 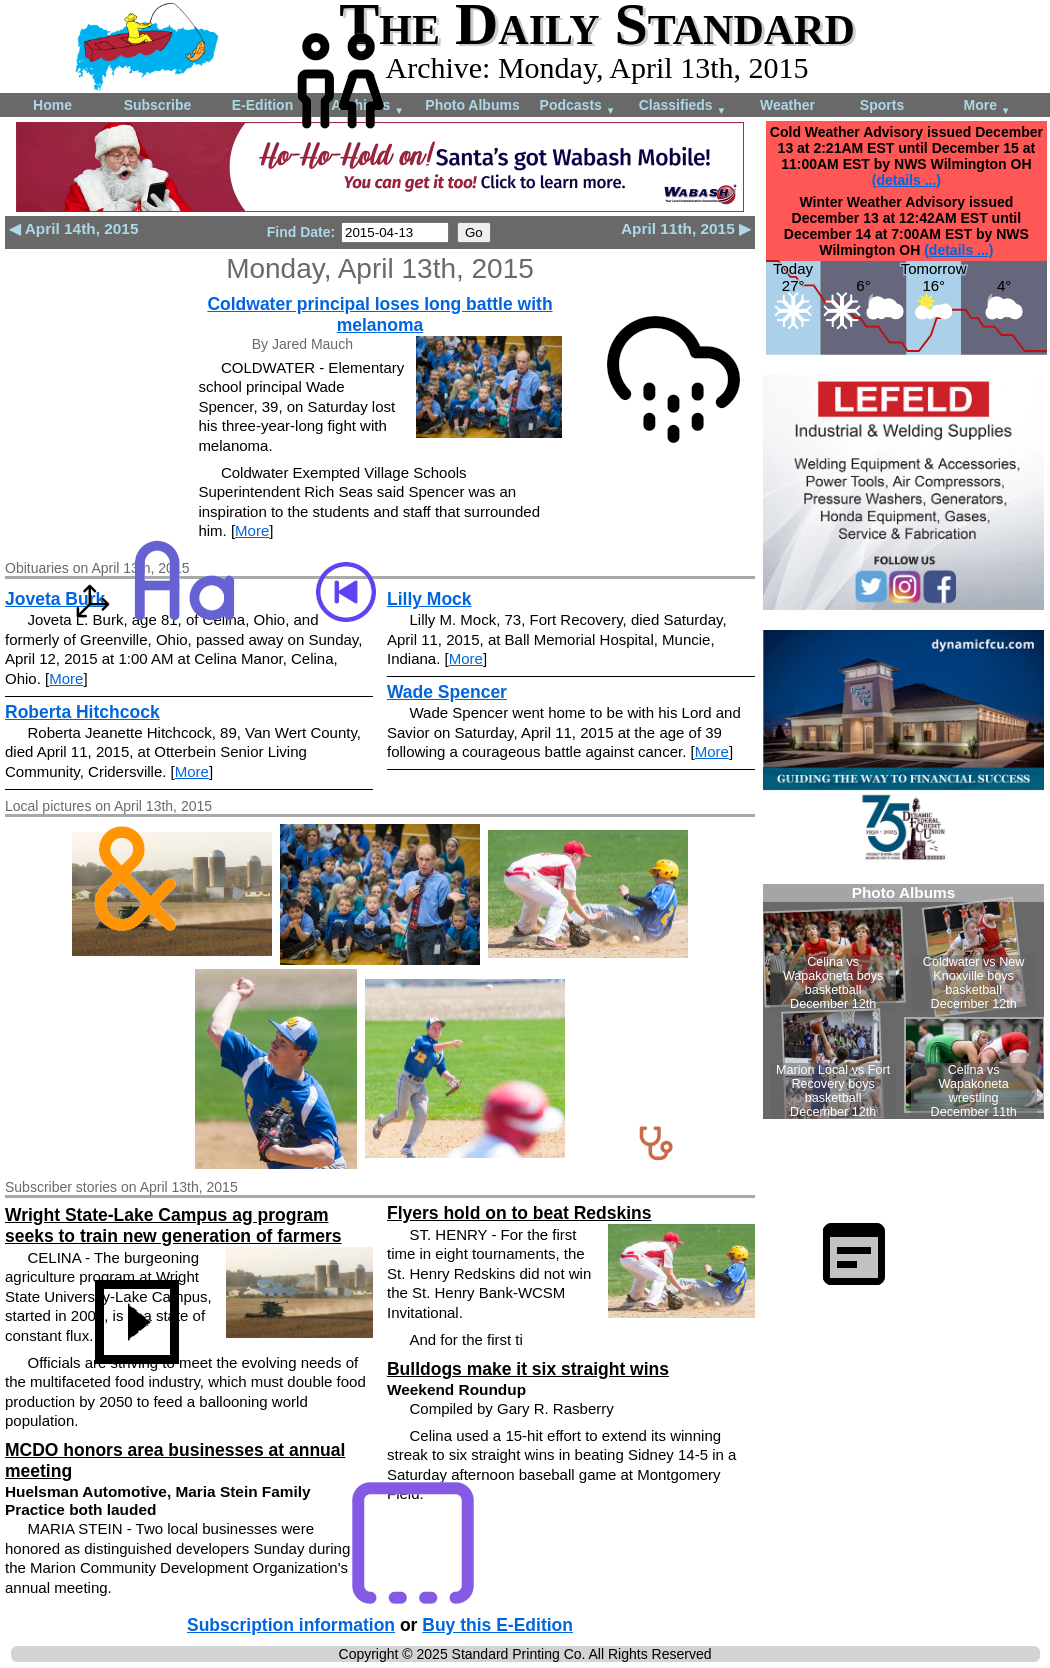 I want to click on switch to 3D view or coordinate system, so click(x=91, y=603).